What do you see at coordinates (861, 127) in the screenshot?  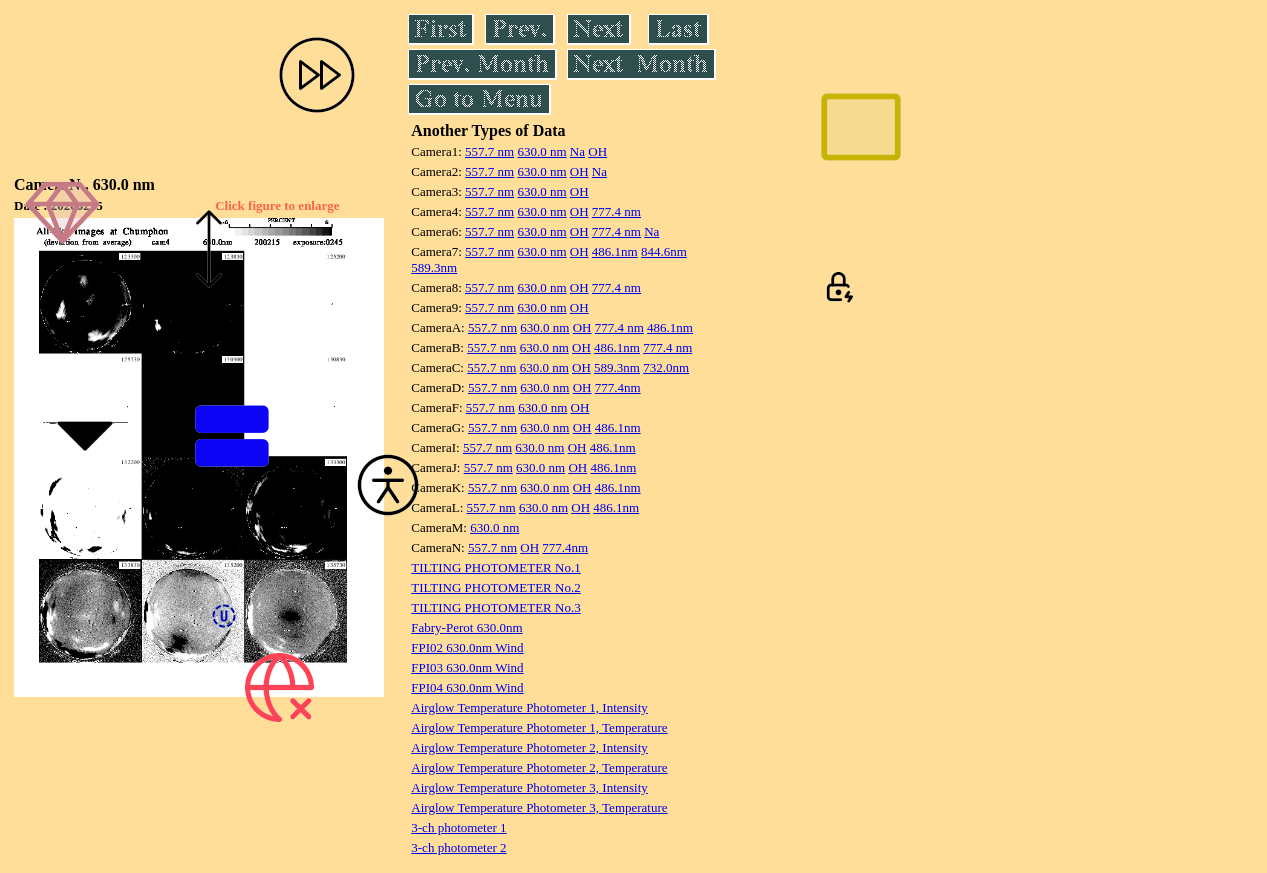 I see `represents a container or frame element` at bounding box center [861, 127].